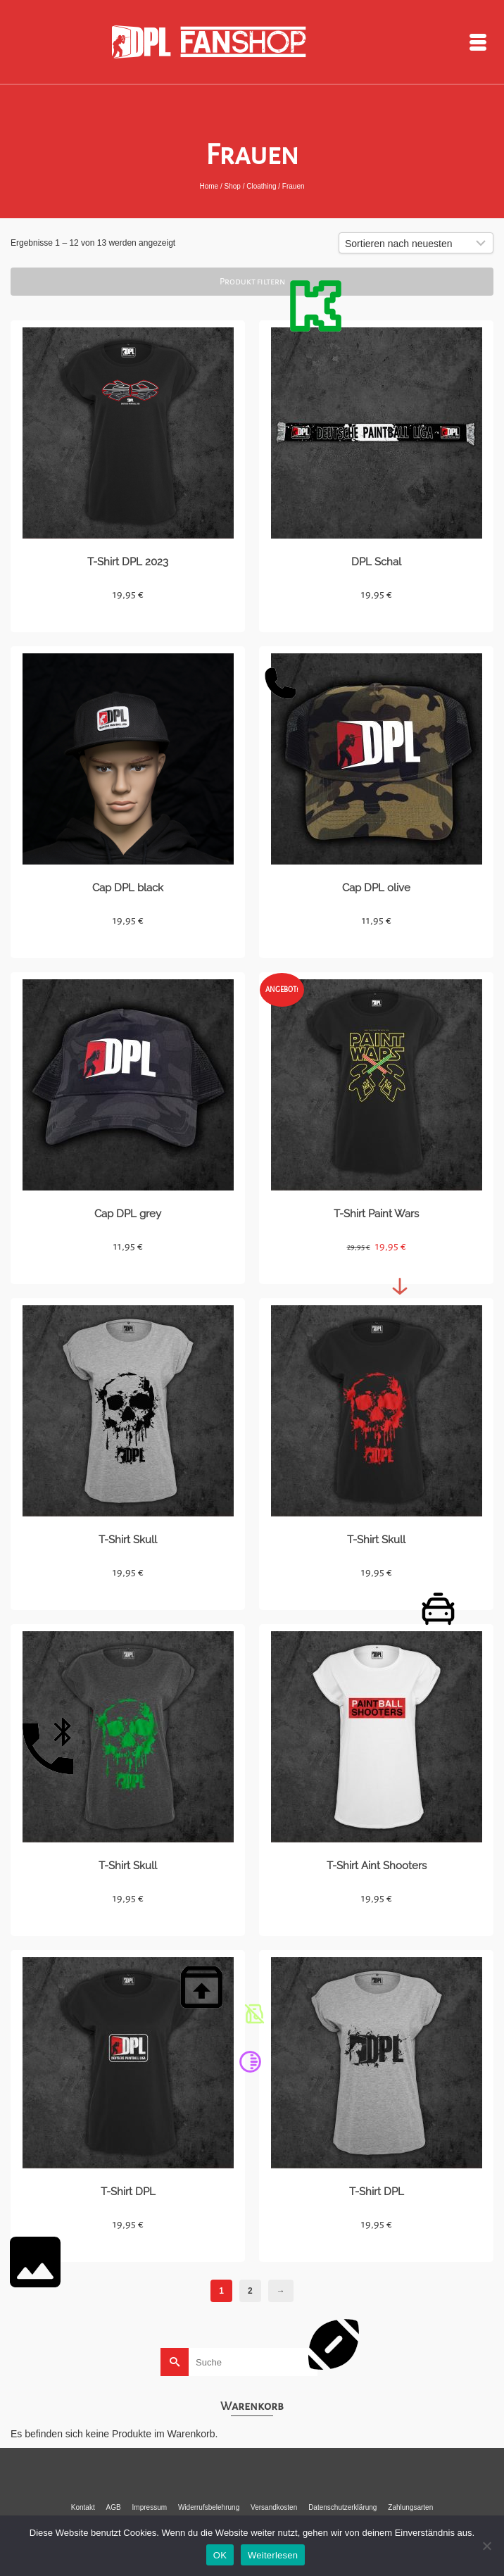 The image size is (504, 2576). I want to click on restore item from archive, so click(201, 1987).